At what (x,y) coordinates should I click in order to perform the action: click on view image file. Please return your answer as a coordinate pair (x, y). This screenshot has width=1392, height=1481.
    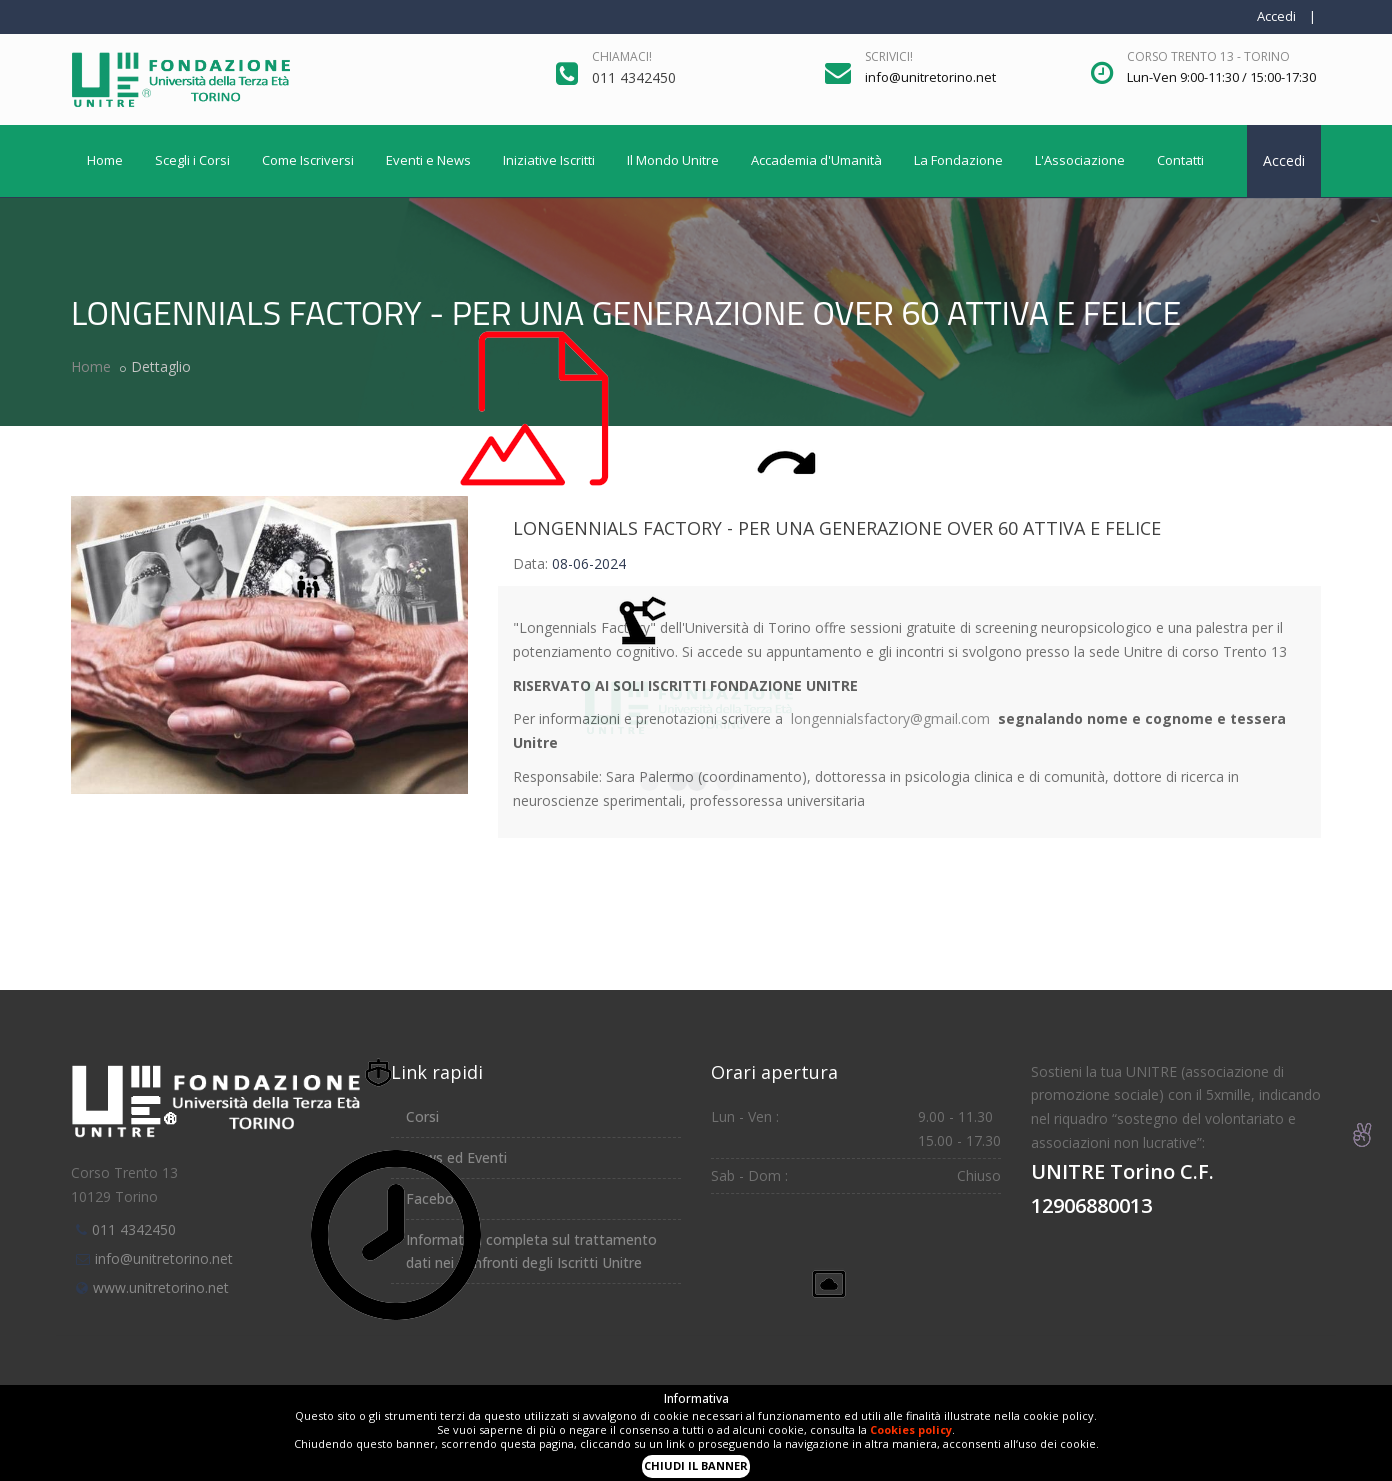
    Looking at the image, I should click on (543, 408).